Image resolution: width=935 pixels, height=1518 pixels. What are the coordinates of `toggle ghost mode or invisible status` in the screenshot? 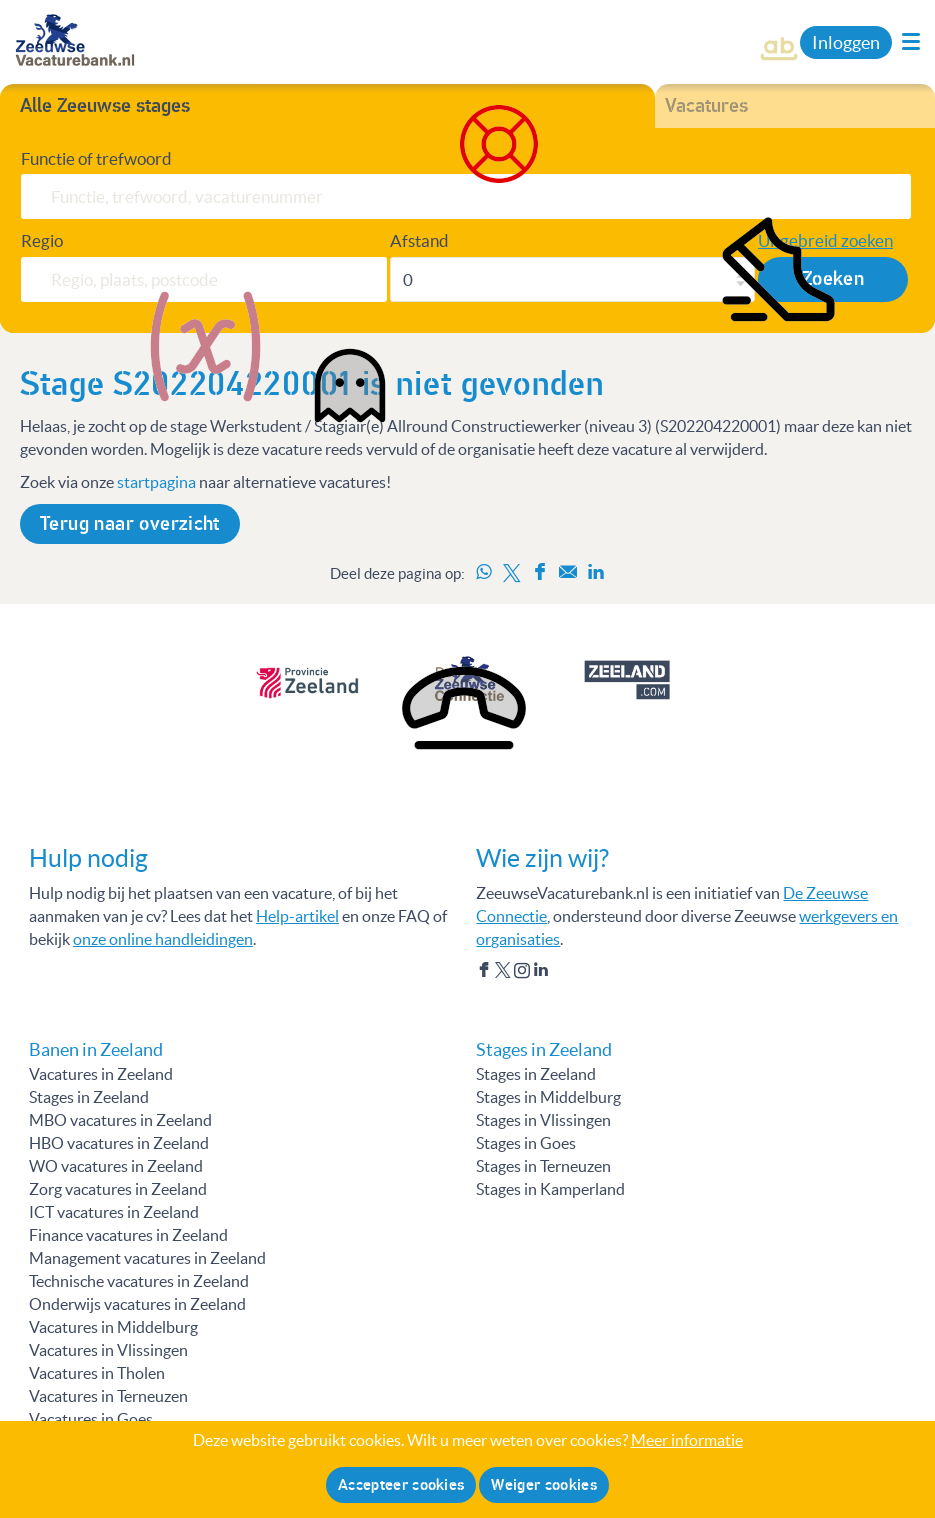 It's located at (350, 387).